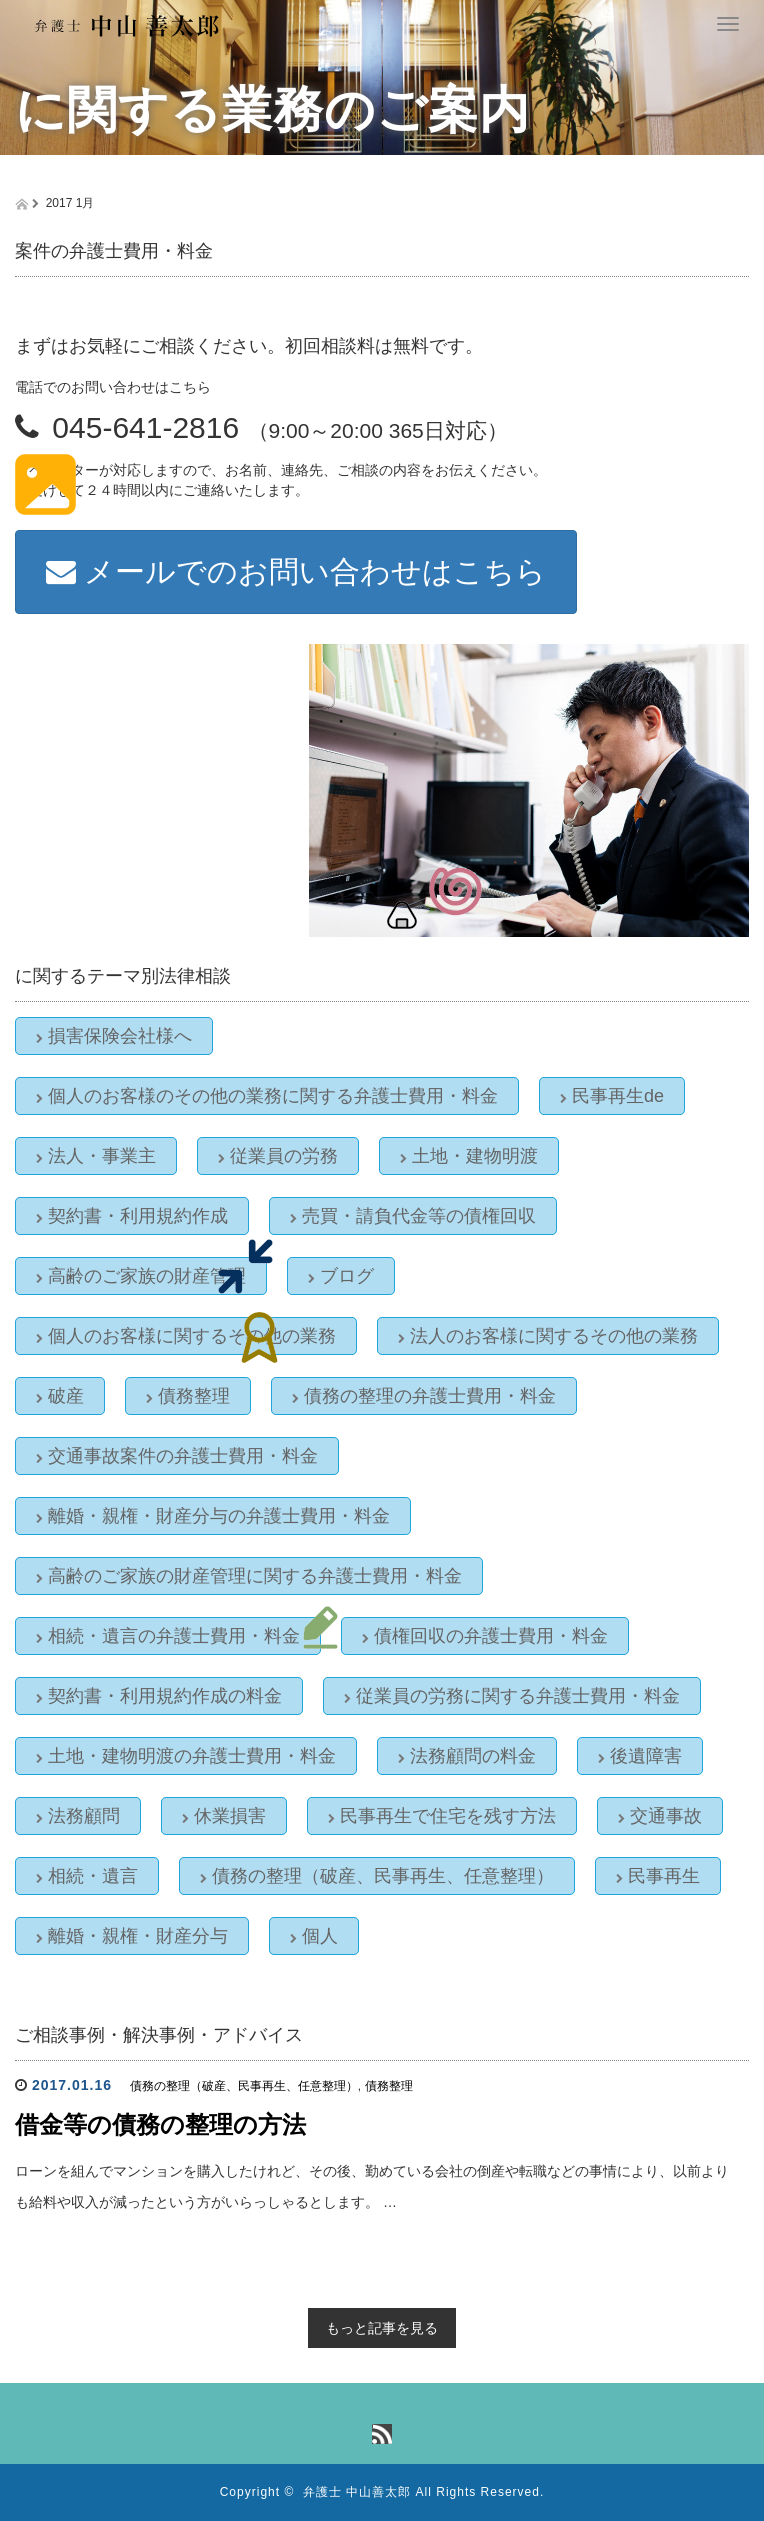 Image resolution: width=764 pixels, height=2521 pixels. Describe the element at coordinates (320, 1627) in the screenshot. I see `edit content or text` at that location.